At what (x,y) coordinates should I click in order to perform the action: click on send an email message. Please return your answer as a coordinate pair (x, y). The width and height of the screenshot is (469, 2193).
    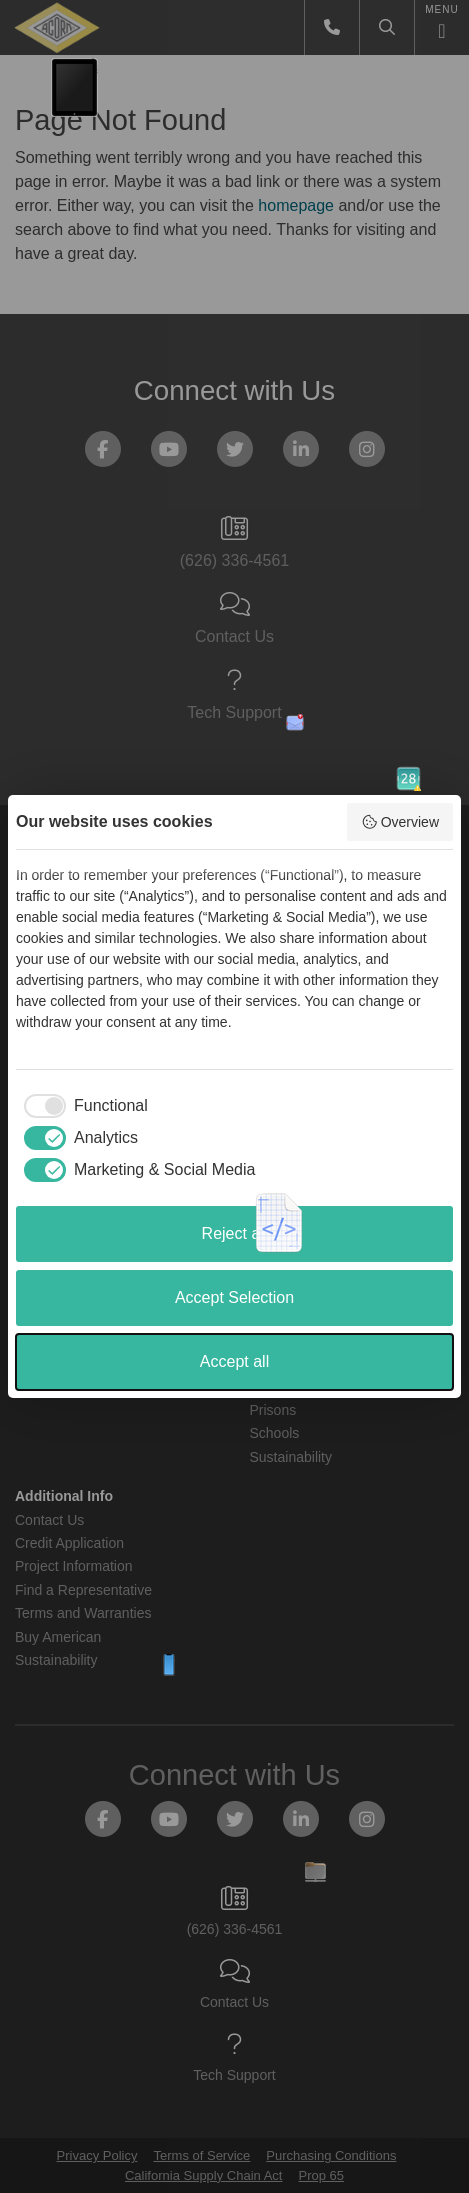
    Looking at the image, I should click on (295, 723).